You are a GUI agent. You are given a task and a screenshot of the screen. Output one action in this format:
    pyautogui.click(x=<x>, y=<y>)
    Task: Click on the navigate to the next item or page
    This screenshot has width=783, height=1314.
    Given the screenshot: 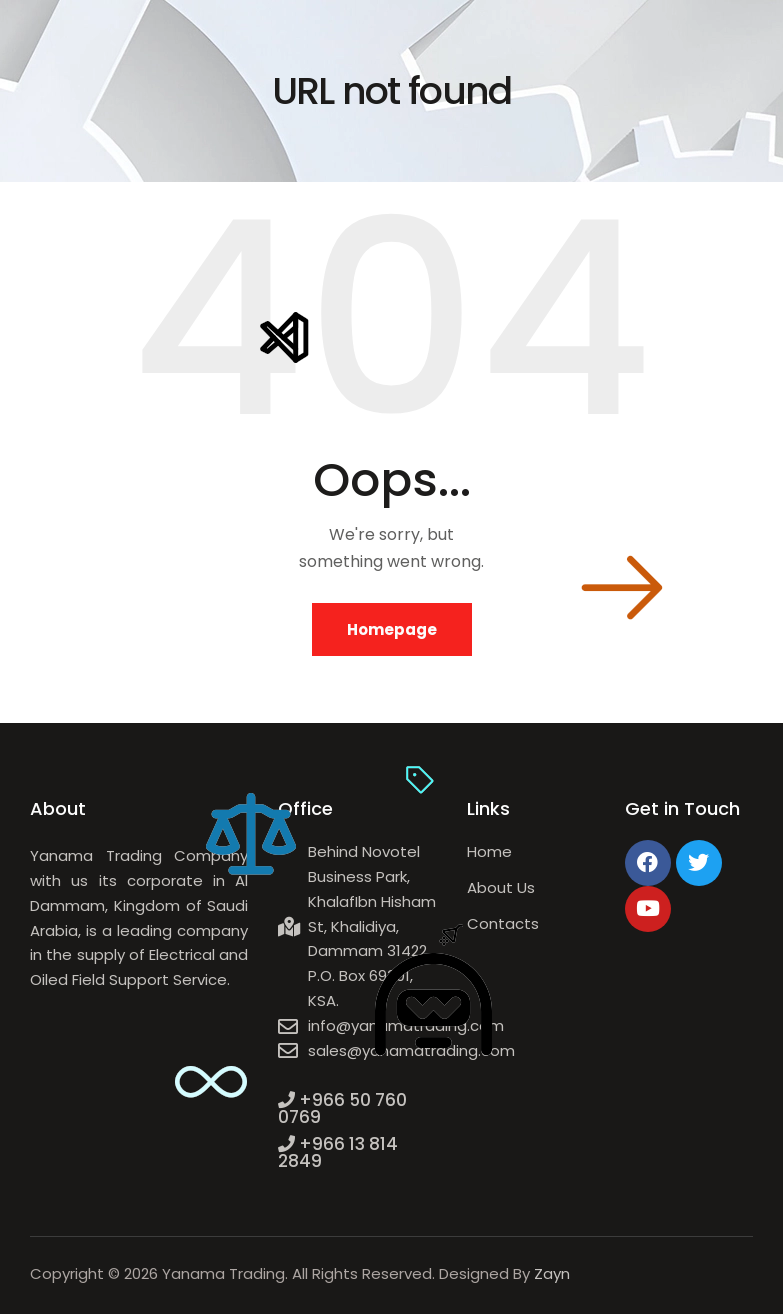 What is the action you would take?
    pyautogui.click(x=622, y=586)
    